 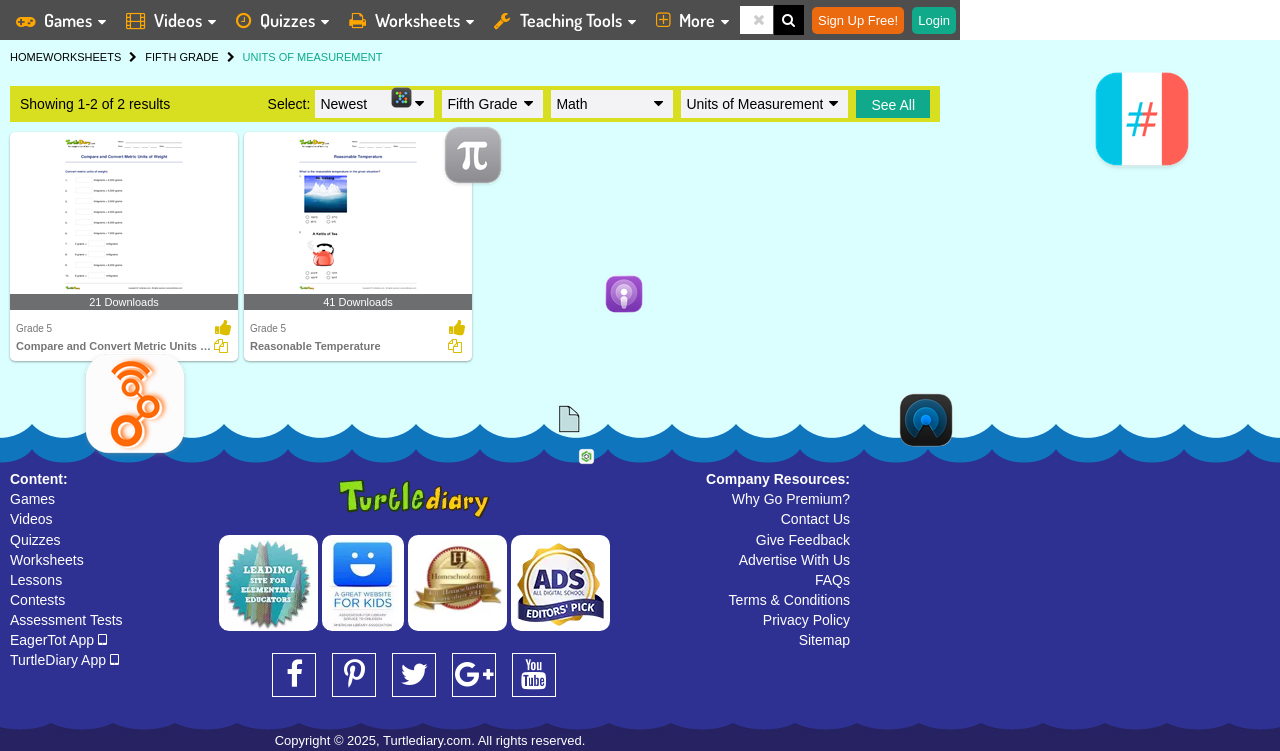 What do you see at coordinates (135, 405) in the screenshot?
I see `open GNU Radio signal processing application` at bounding box center [135, 405].